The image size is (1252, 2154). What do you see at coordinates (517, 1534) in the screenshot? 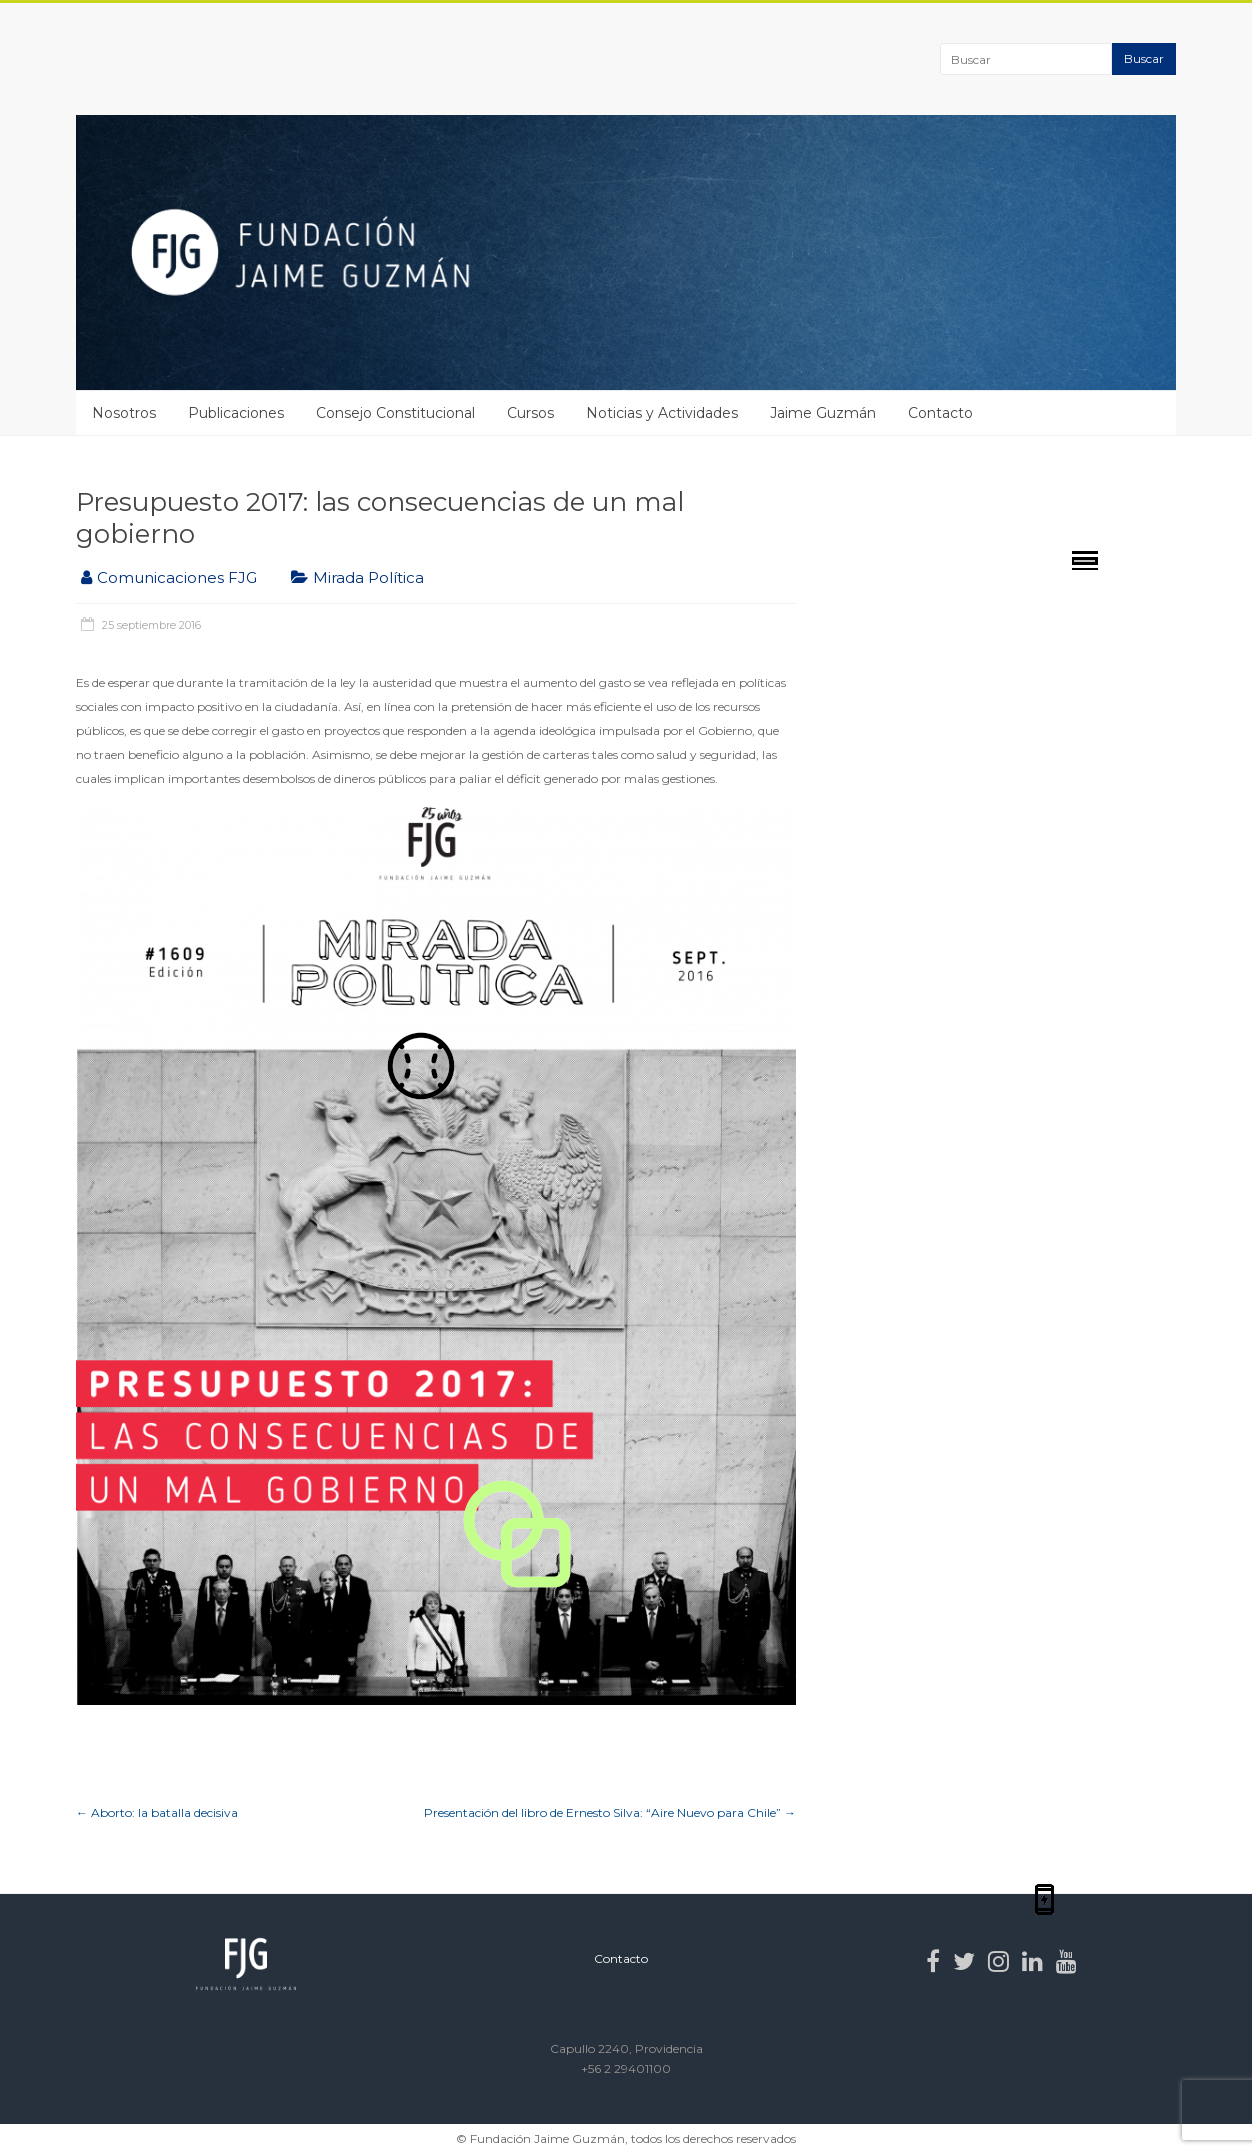
I see `toggle between circular and square shape options` at bounding box center [517, 1534].